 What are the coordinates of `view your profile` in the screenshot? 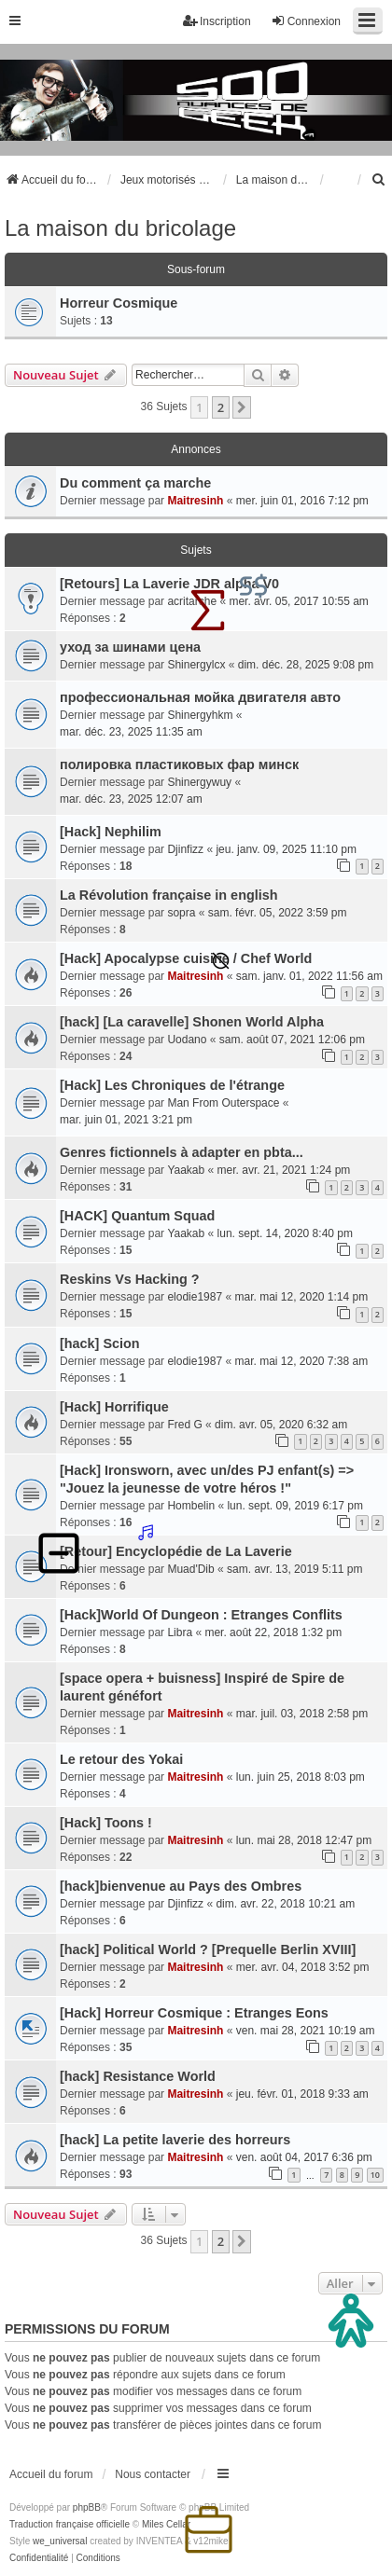 It's located at (351, 2321).